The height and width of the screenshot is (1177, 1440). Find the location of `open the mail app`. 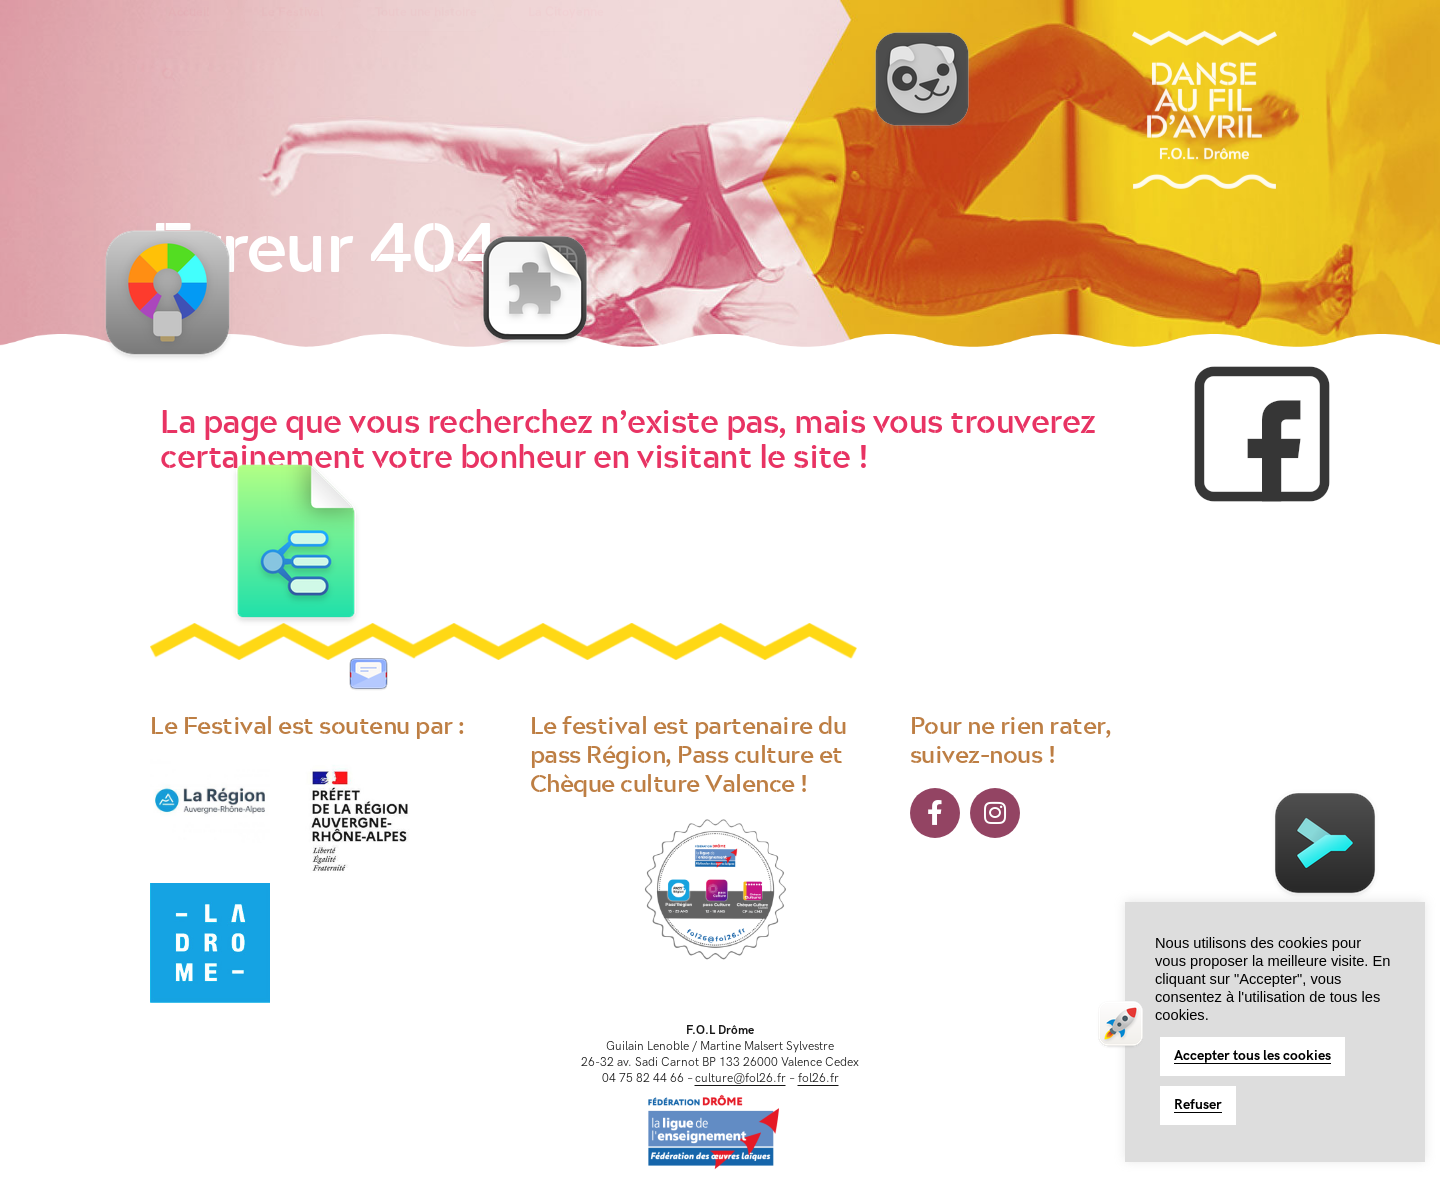

open the mail app is located at coordinates (368, 673).